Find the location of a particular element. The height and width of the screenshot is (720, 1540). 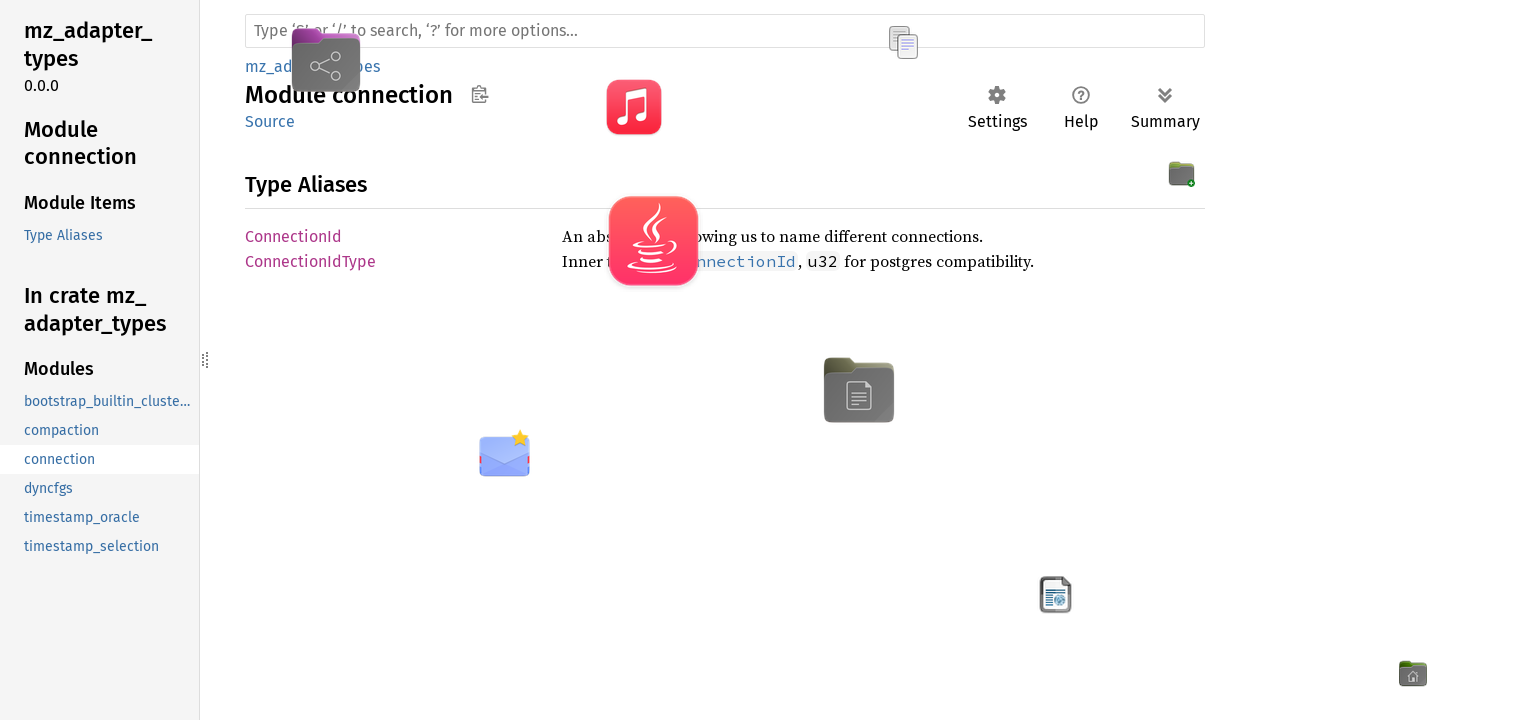

indicates unread email in your inbox is located at coordinates (504, 456).